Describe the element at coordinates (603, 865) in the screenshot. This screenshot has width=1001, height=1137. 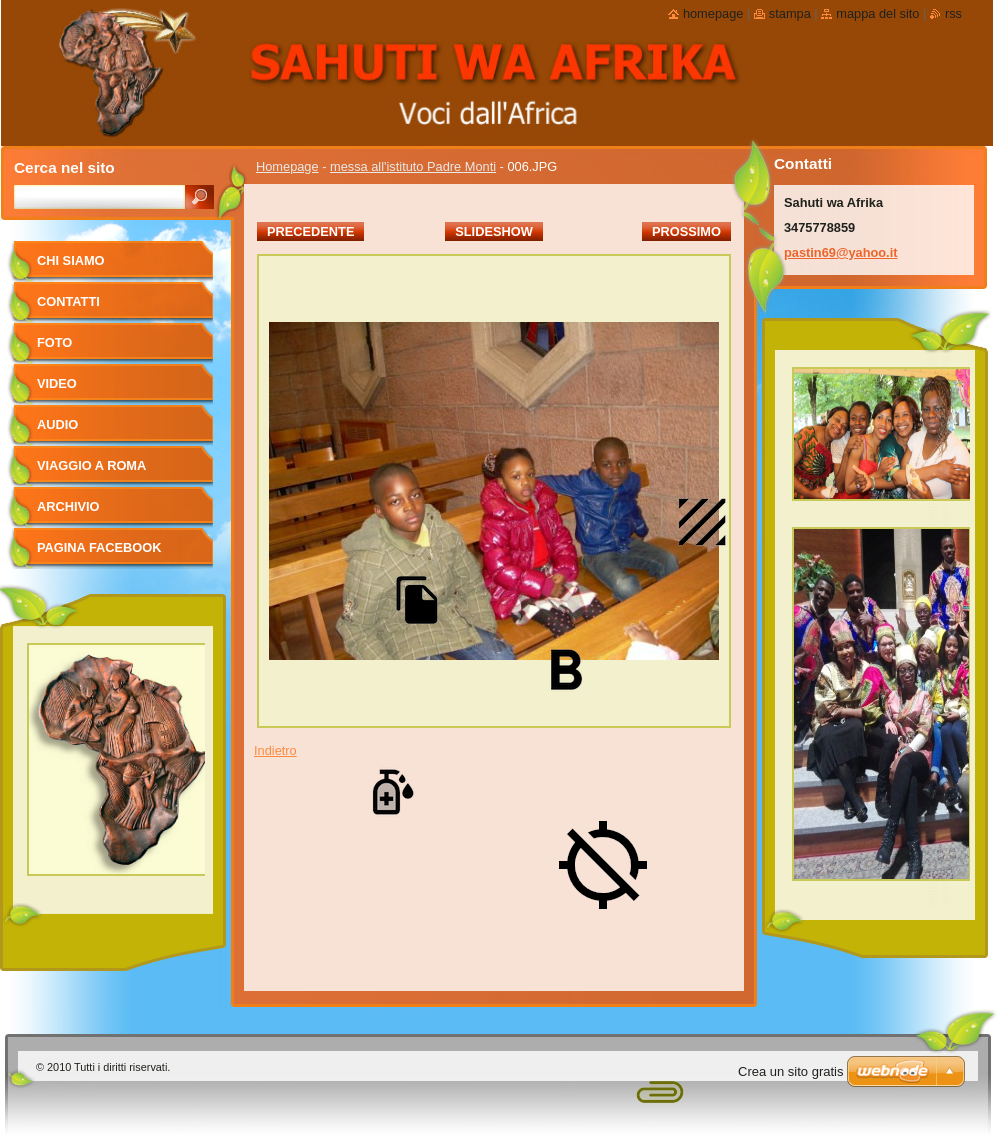
I see `indicates GPS is turned off` at that location.